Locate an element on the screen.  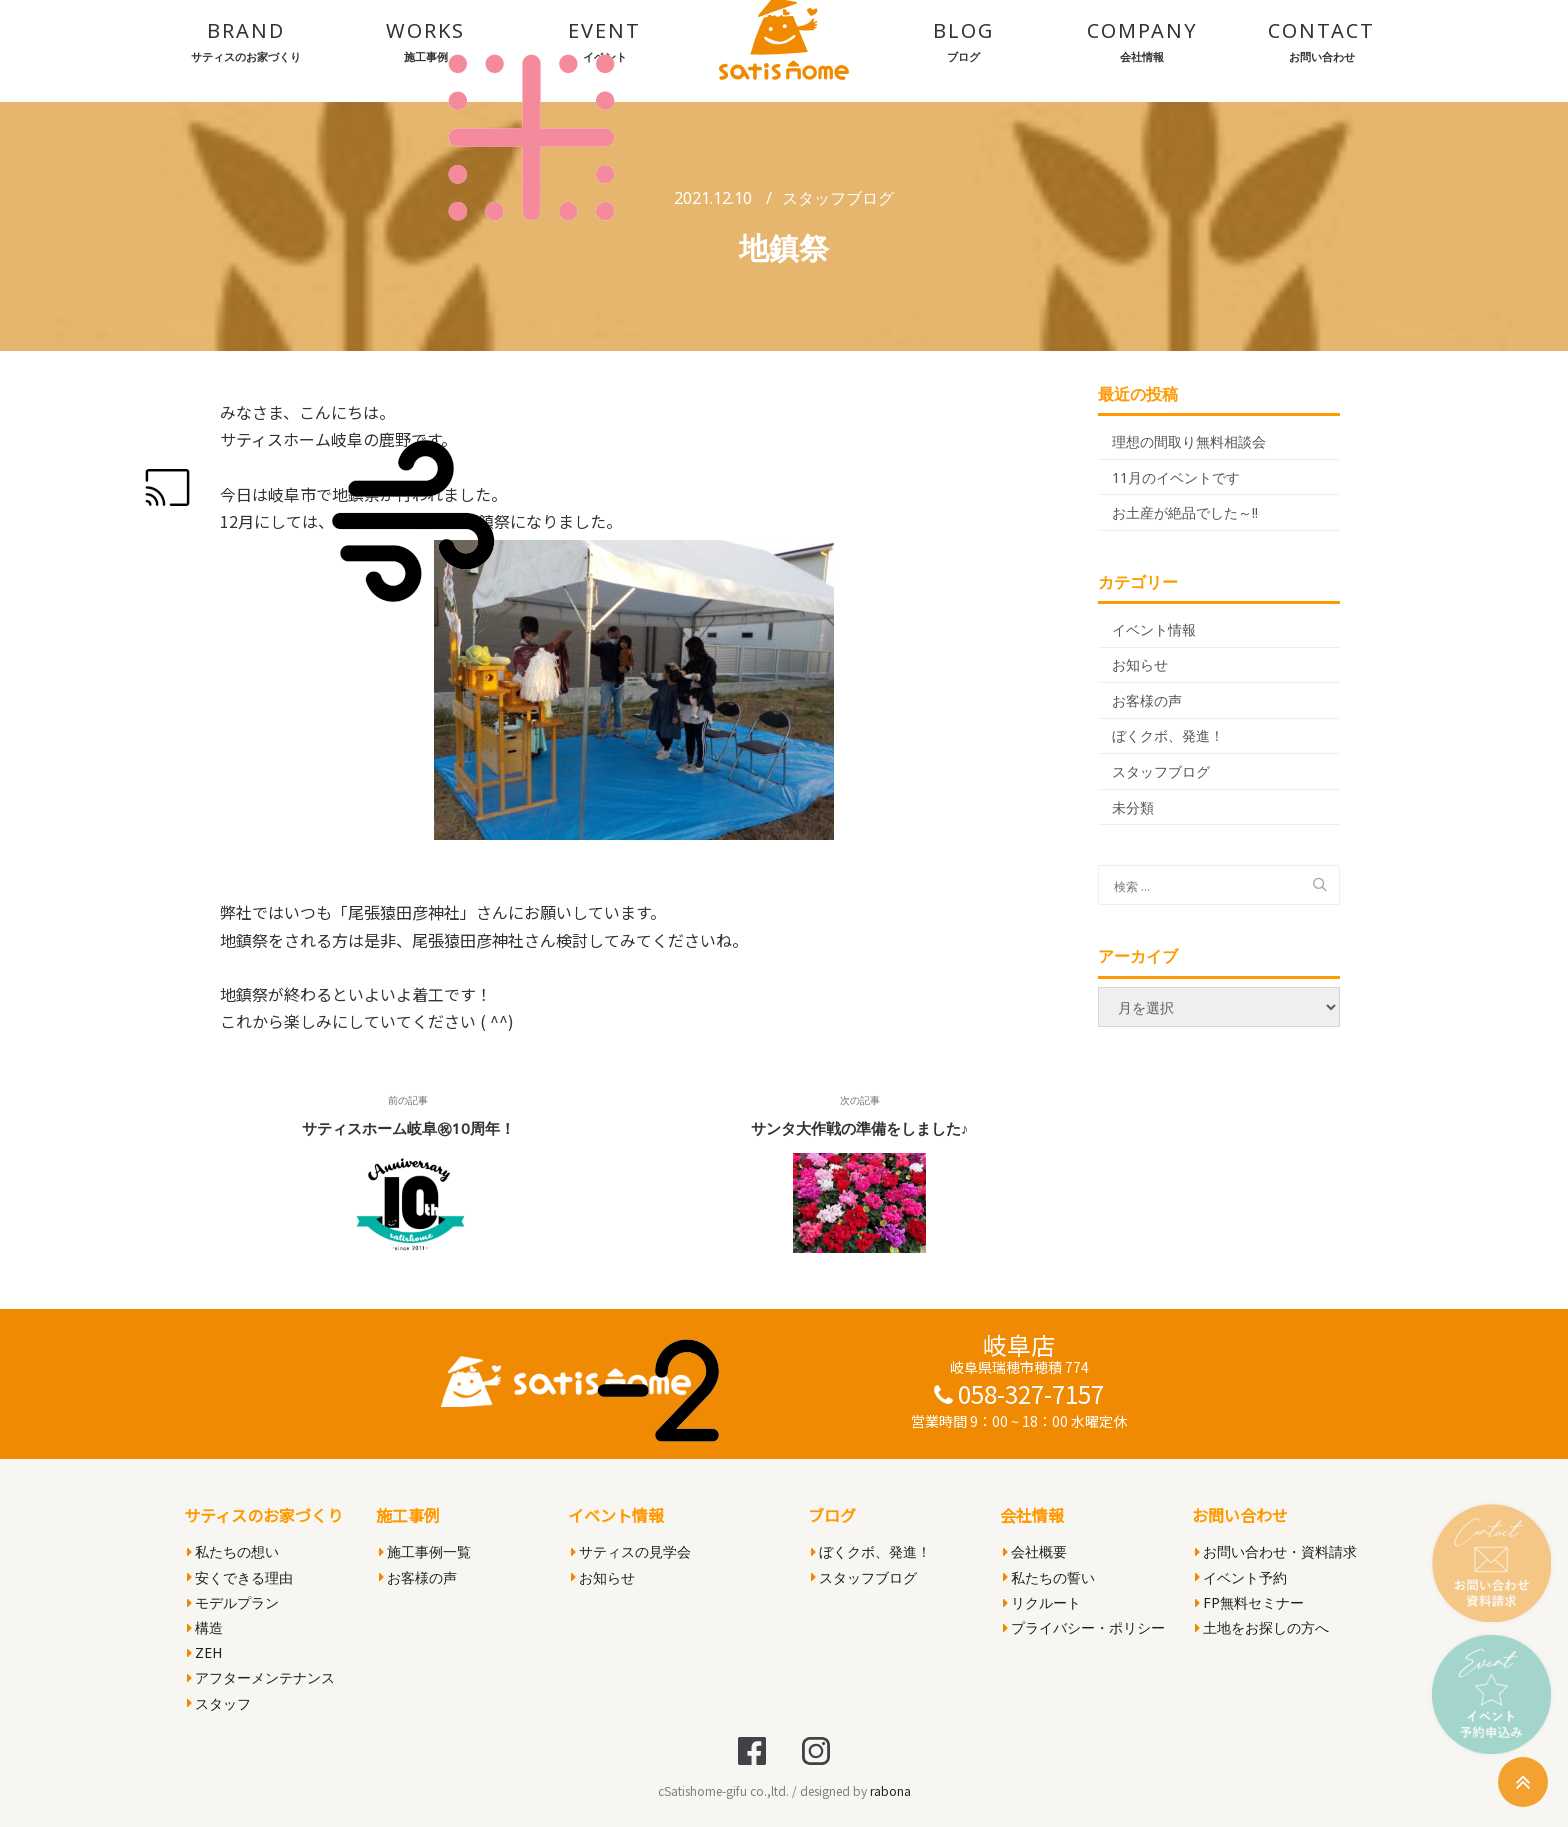
apply inner borders to selected cells is located at coordinates (531, 137).